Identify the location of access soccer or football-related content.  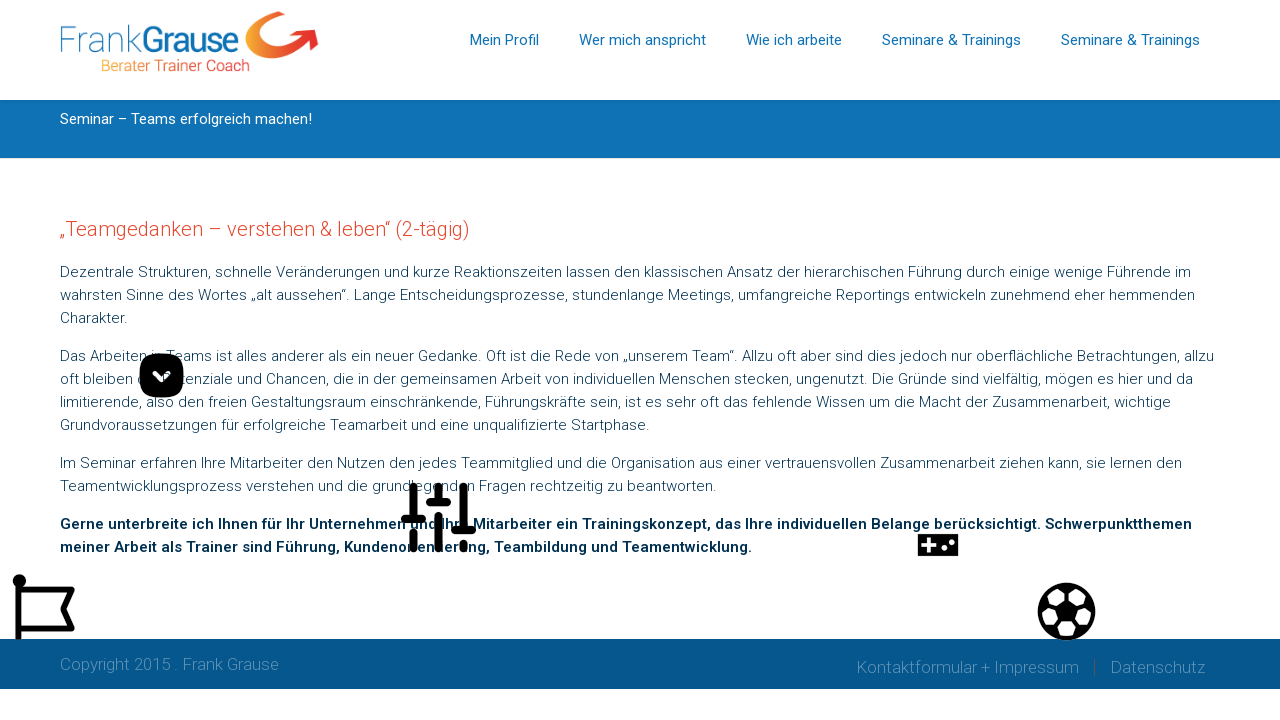
(1066, 611).